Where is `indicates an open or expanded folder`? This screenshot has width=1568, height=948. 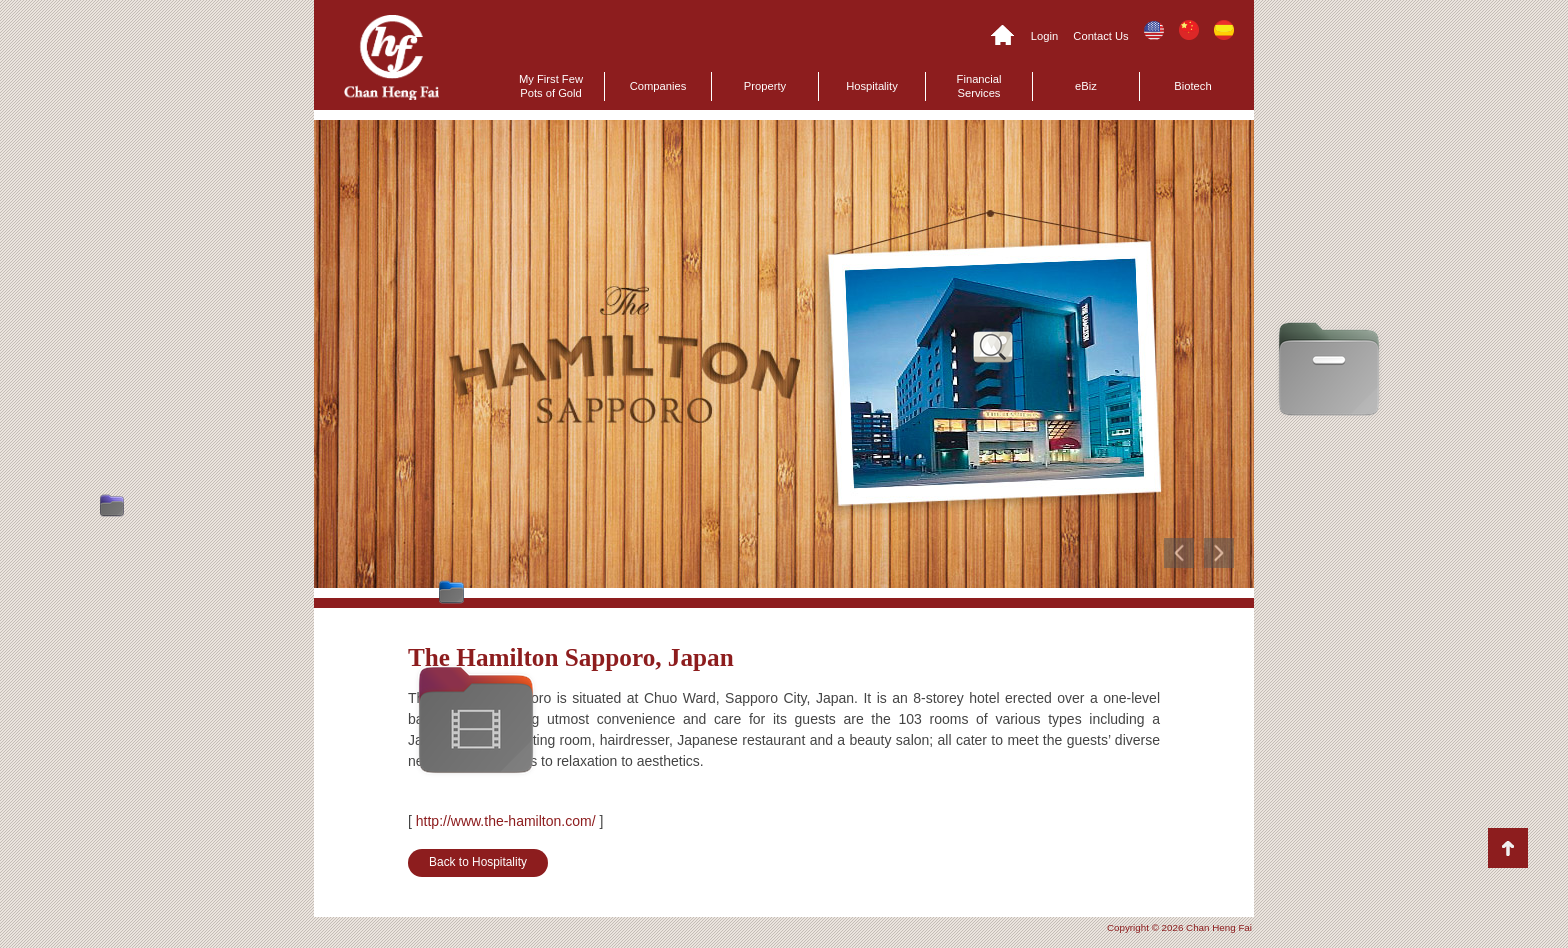
indicates an open or expanded folder is located at coordinates (451, 591).